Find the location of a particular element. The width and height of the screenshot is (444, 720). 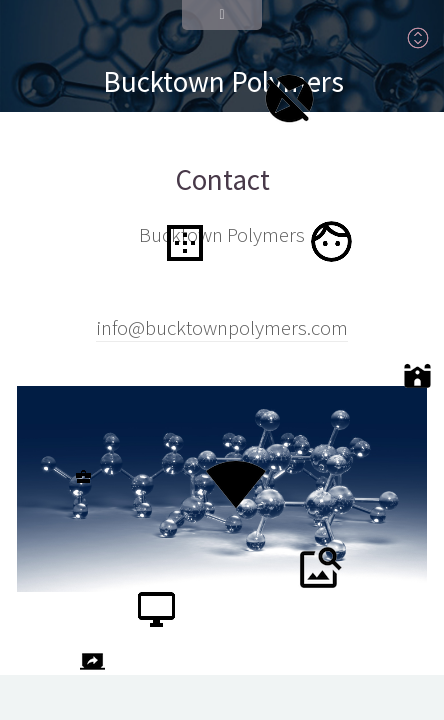

expand or collapse content is located at coordinates (418, 38).